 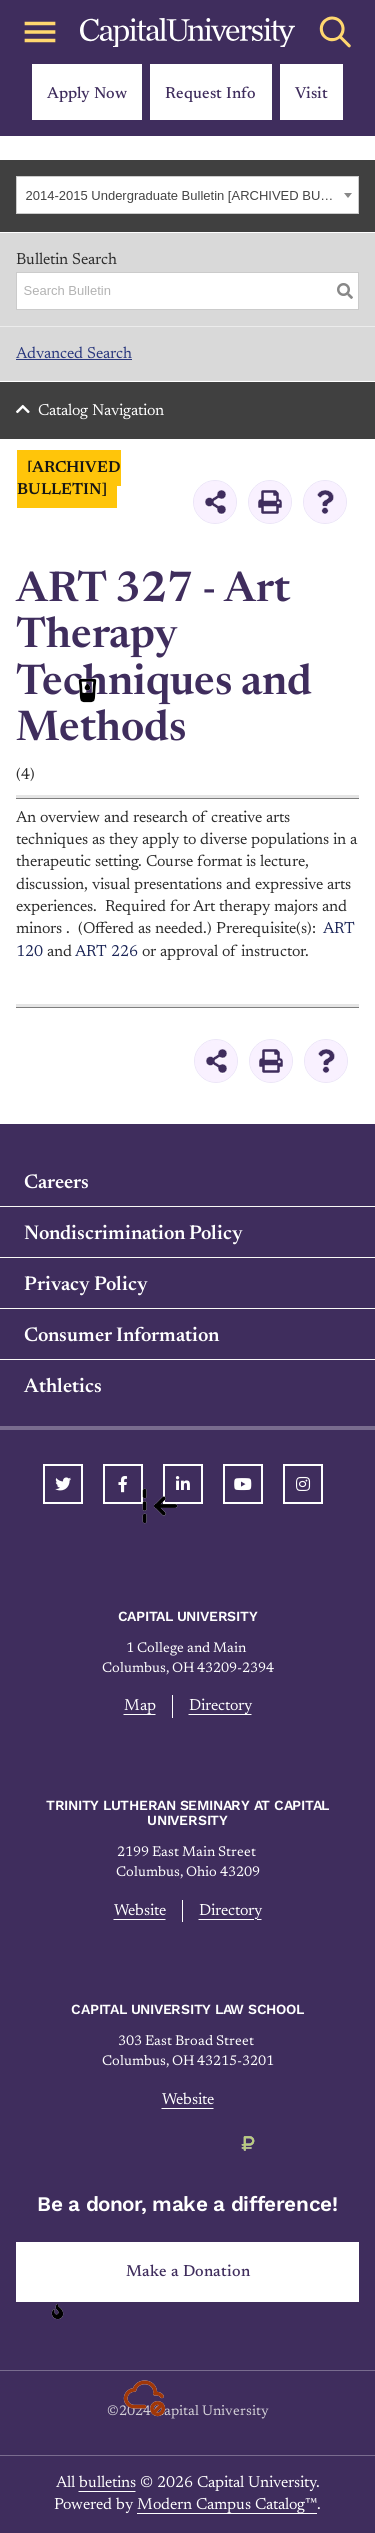 What do you see at coordinates (57, 2311) in the screenshot?
I see `indicates trending or popular content` at bounding box center [57, 2311].